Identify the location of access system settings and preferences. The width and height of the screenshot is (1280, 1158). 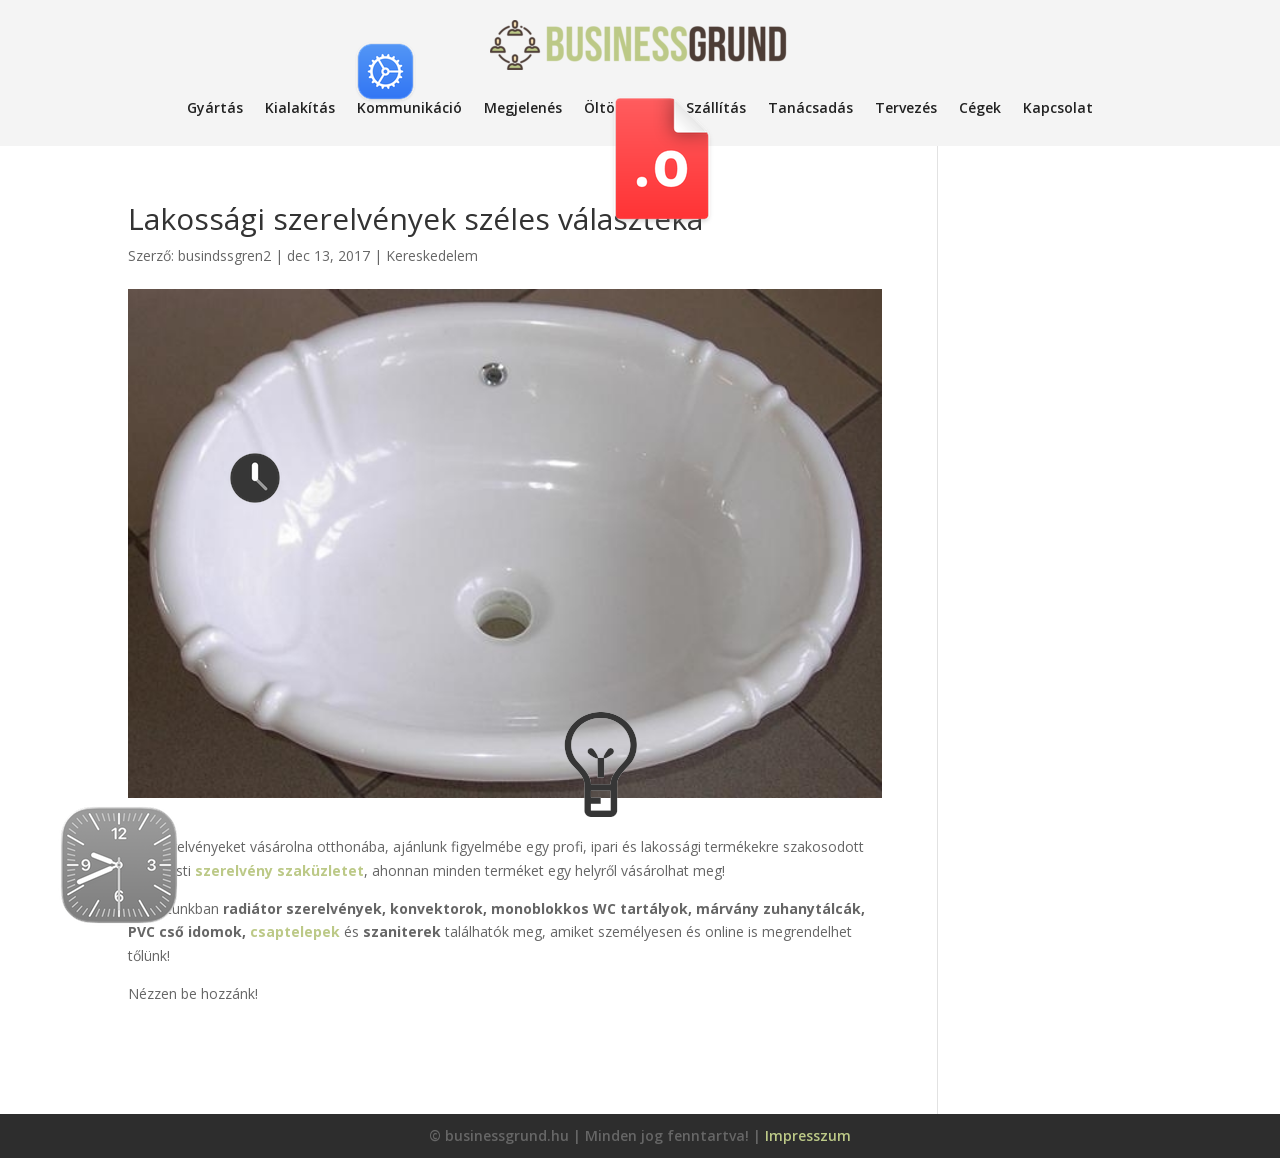
(385, 71).